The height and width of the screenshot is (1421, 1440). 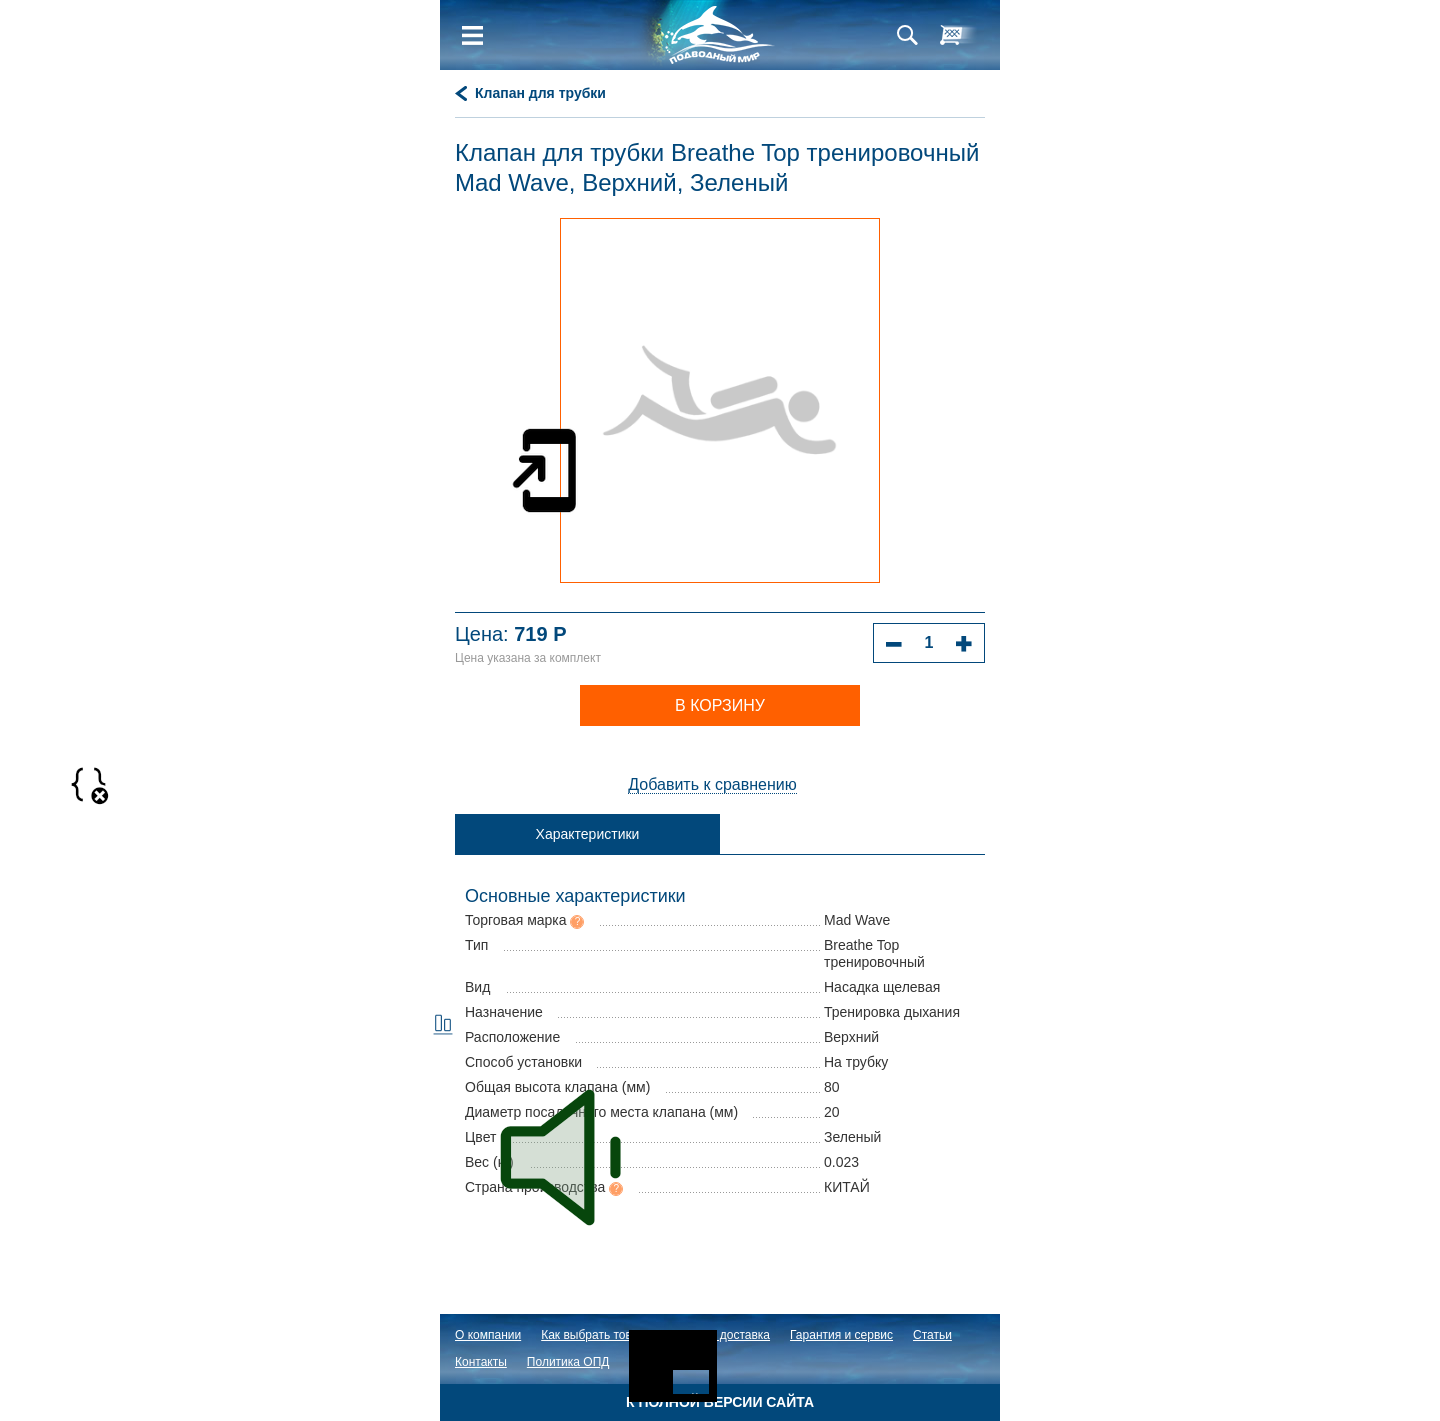 What do you see at coordinates (545, 470) in the screenshot?
I see `add this page to home screen` at bounding box center [545, 470].